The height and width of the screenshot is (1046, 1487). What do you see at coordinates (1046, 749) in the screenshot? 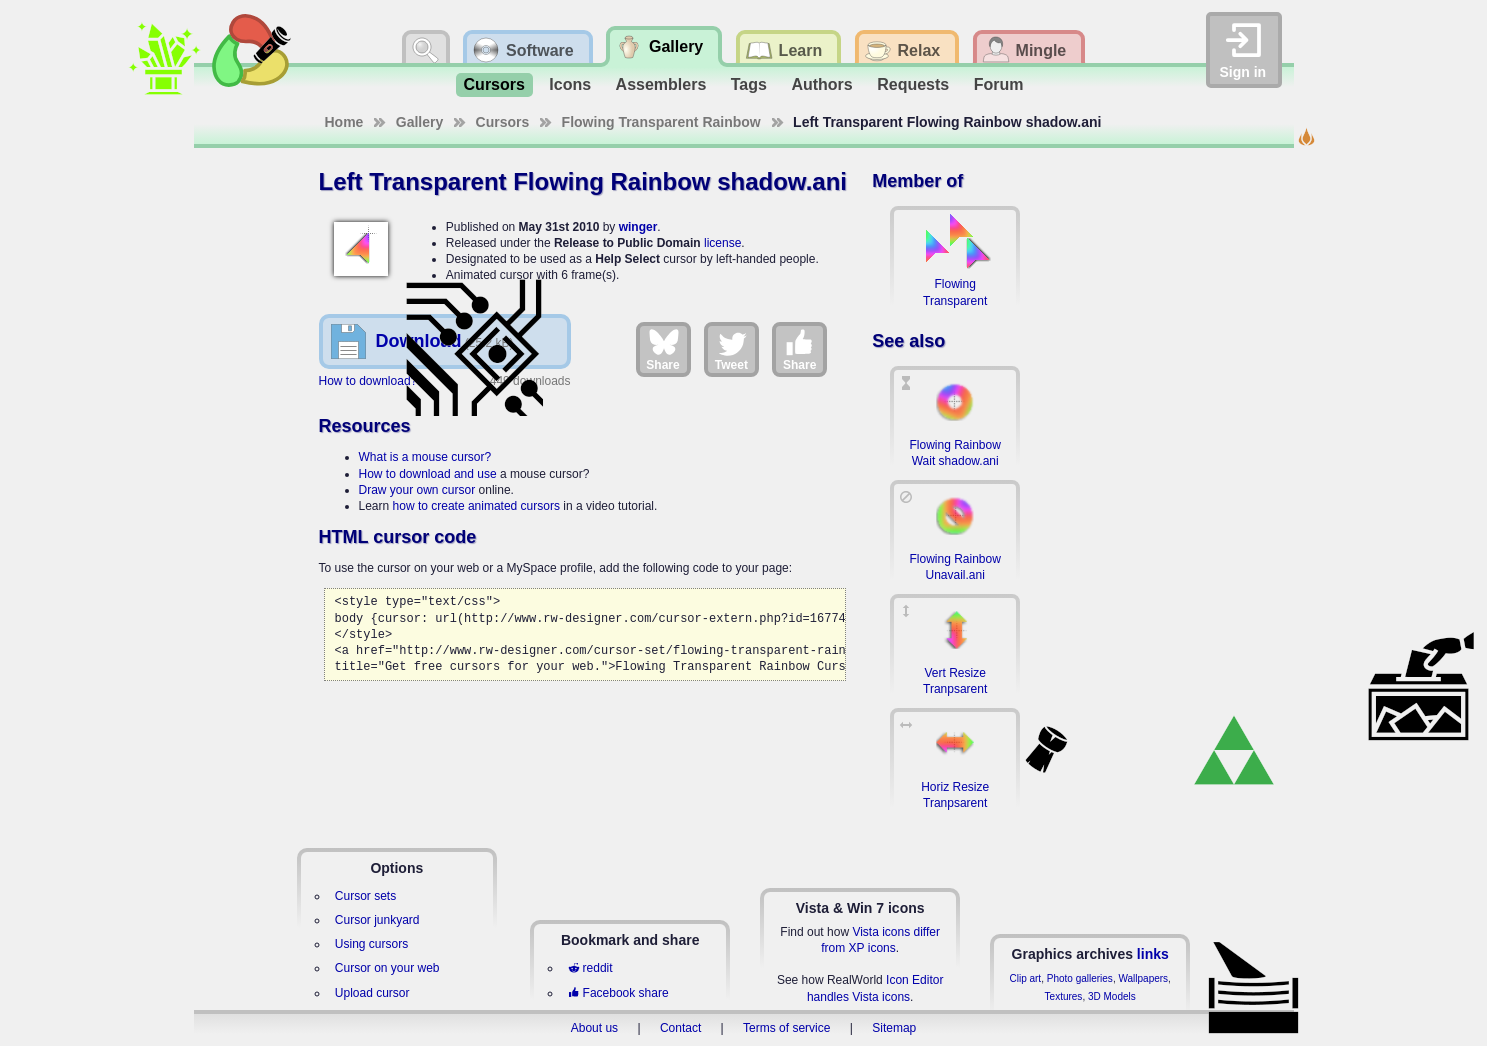
I see `celebrate an achievement or milestone` at bounding box center [1046, 749].